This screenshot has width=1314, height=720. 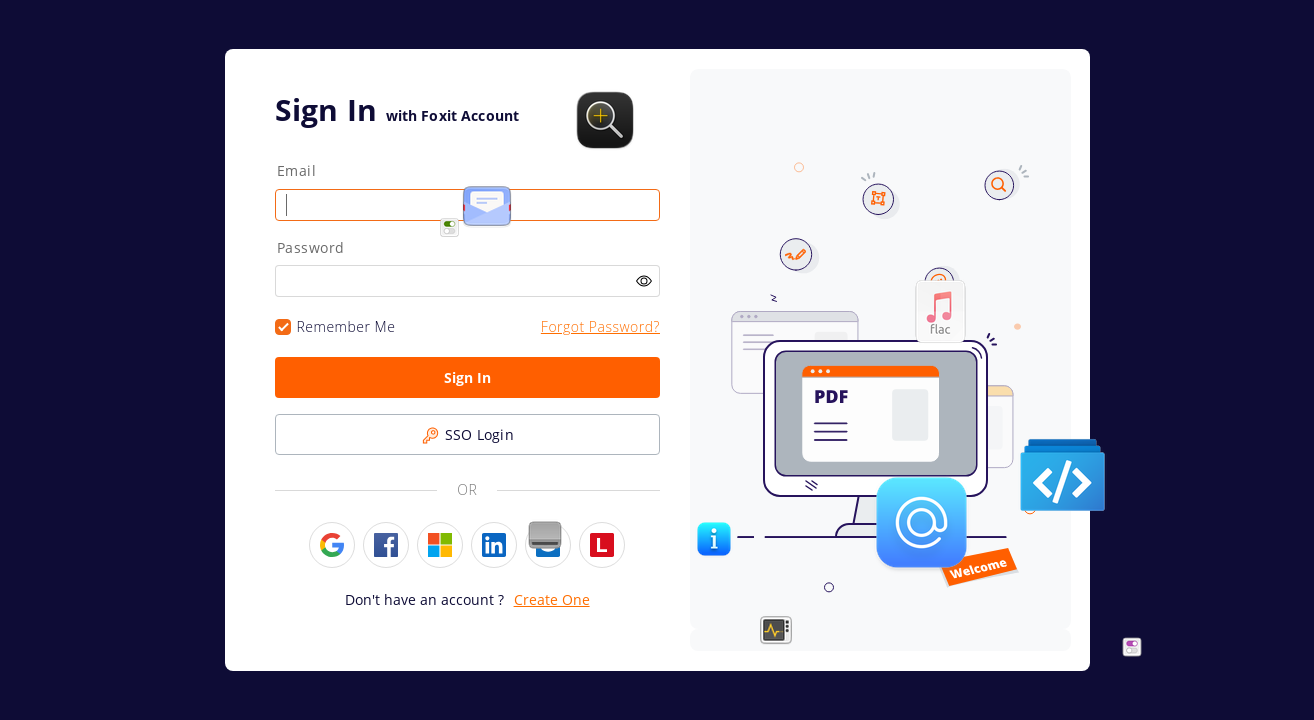 I want to click on open email application, so click(x=487, y=206).